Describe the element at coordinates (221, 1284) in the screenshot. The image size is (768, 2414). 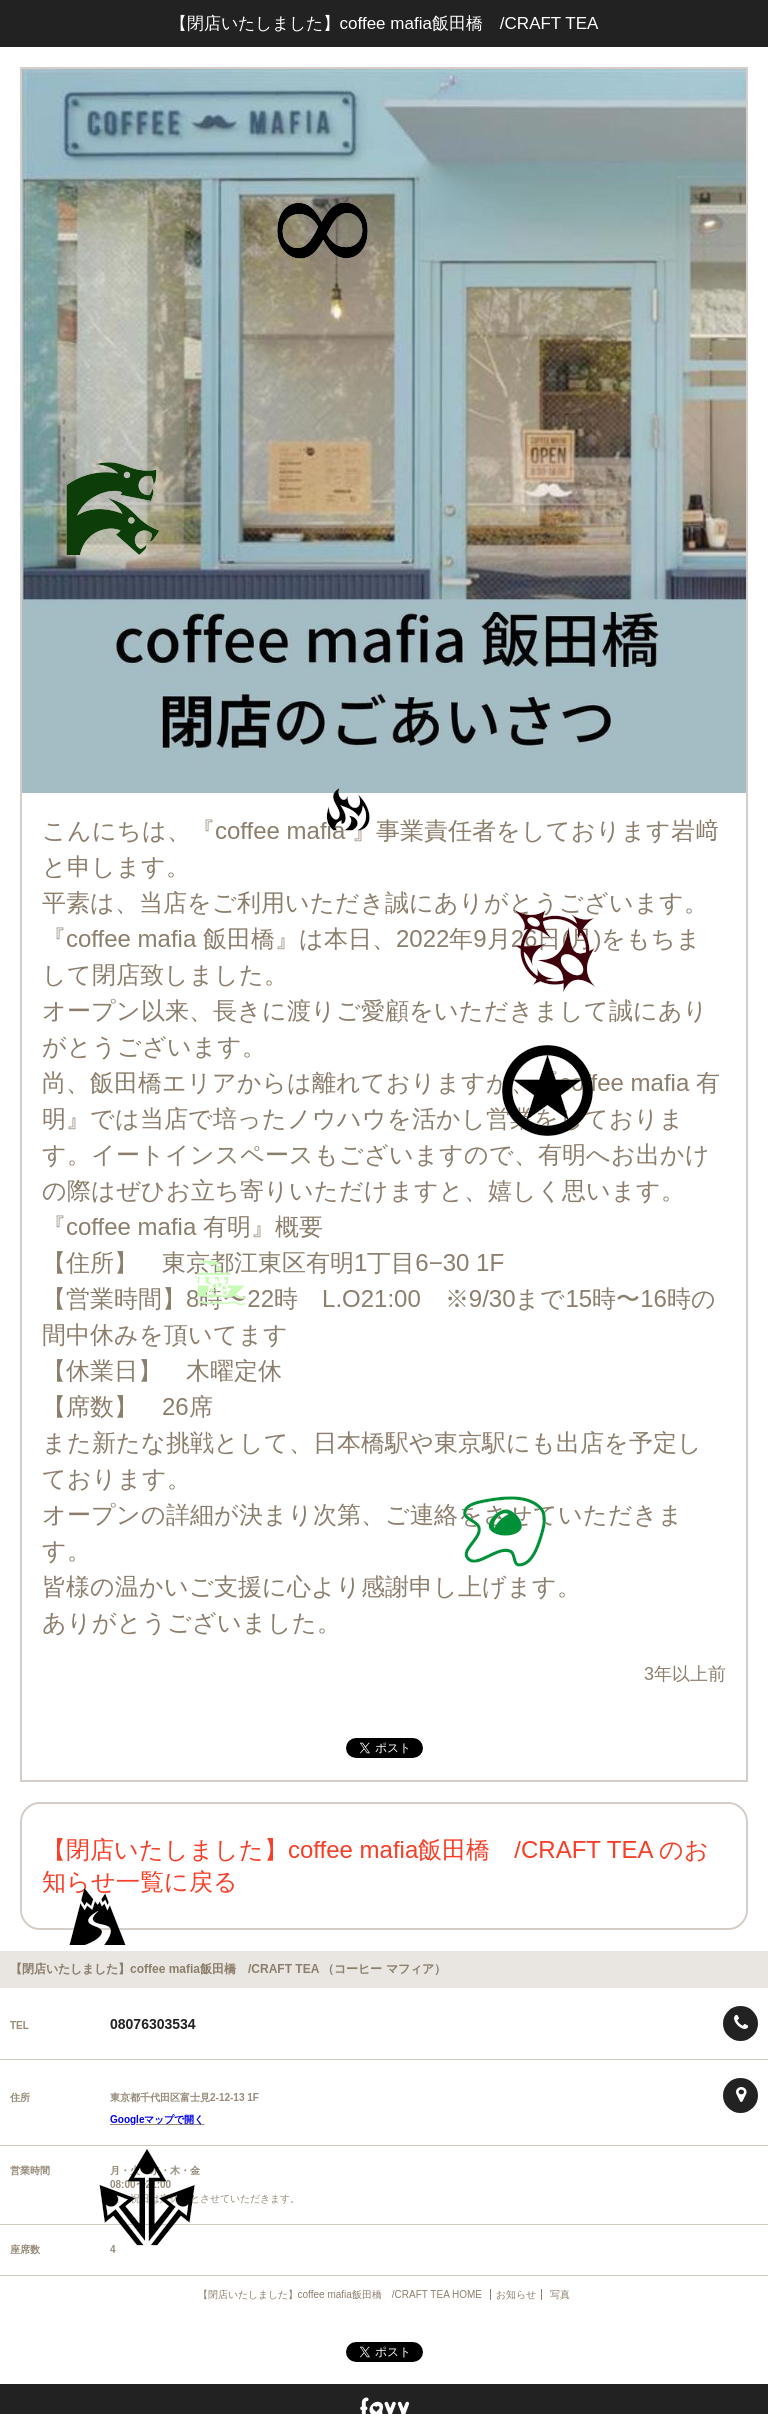
I see `navigate to riverboat or steamship tours` at that location.